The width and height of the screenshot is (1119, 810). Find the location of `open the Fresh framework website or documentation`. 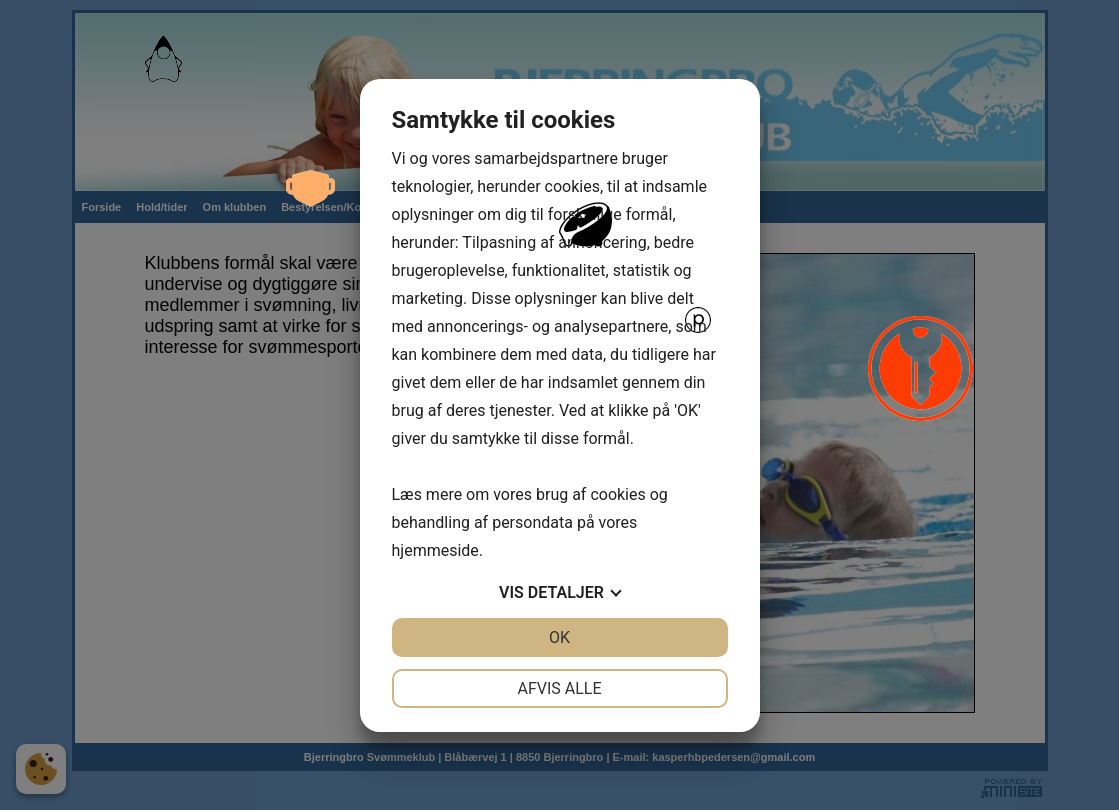

open the Fresh framework website or documentation is located at coordinates (585, 224).